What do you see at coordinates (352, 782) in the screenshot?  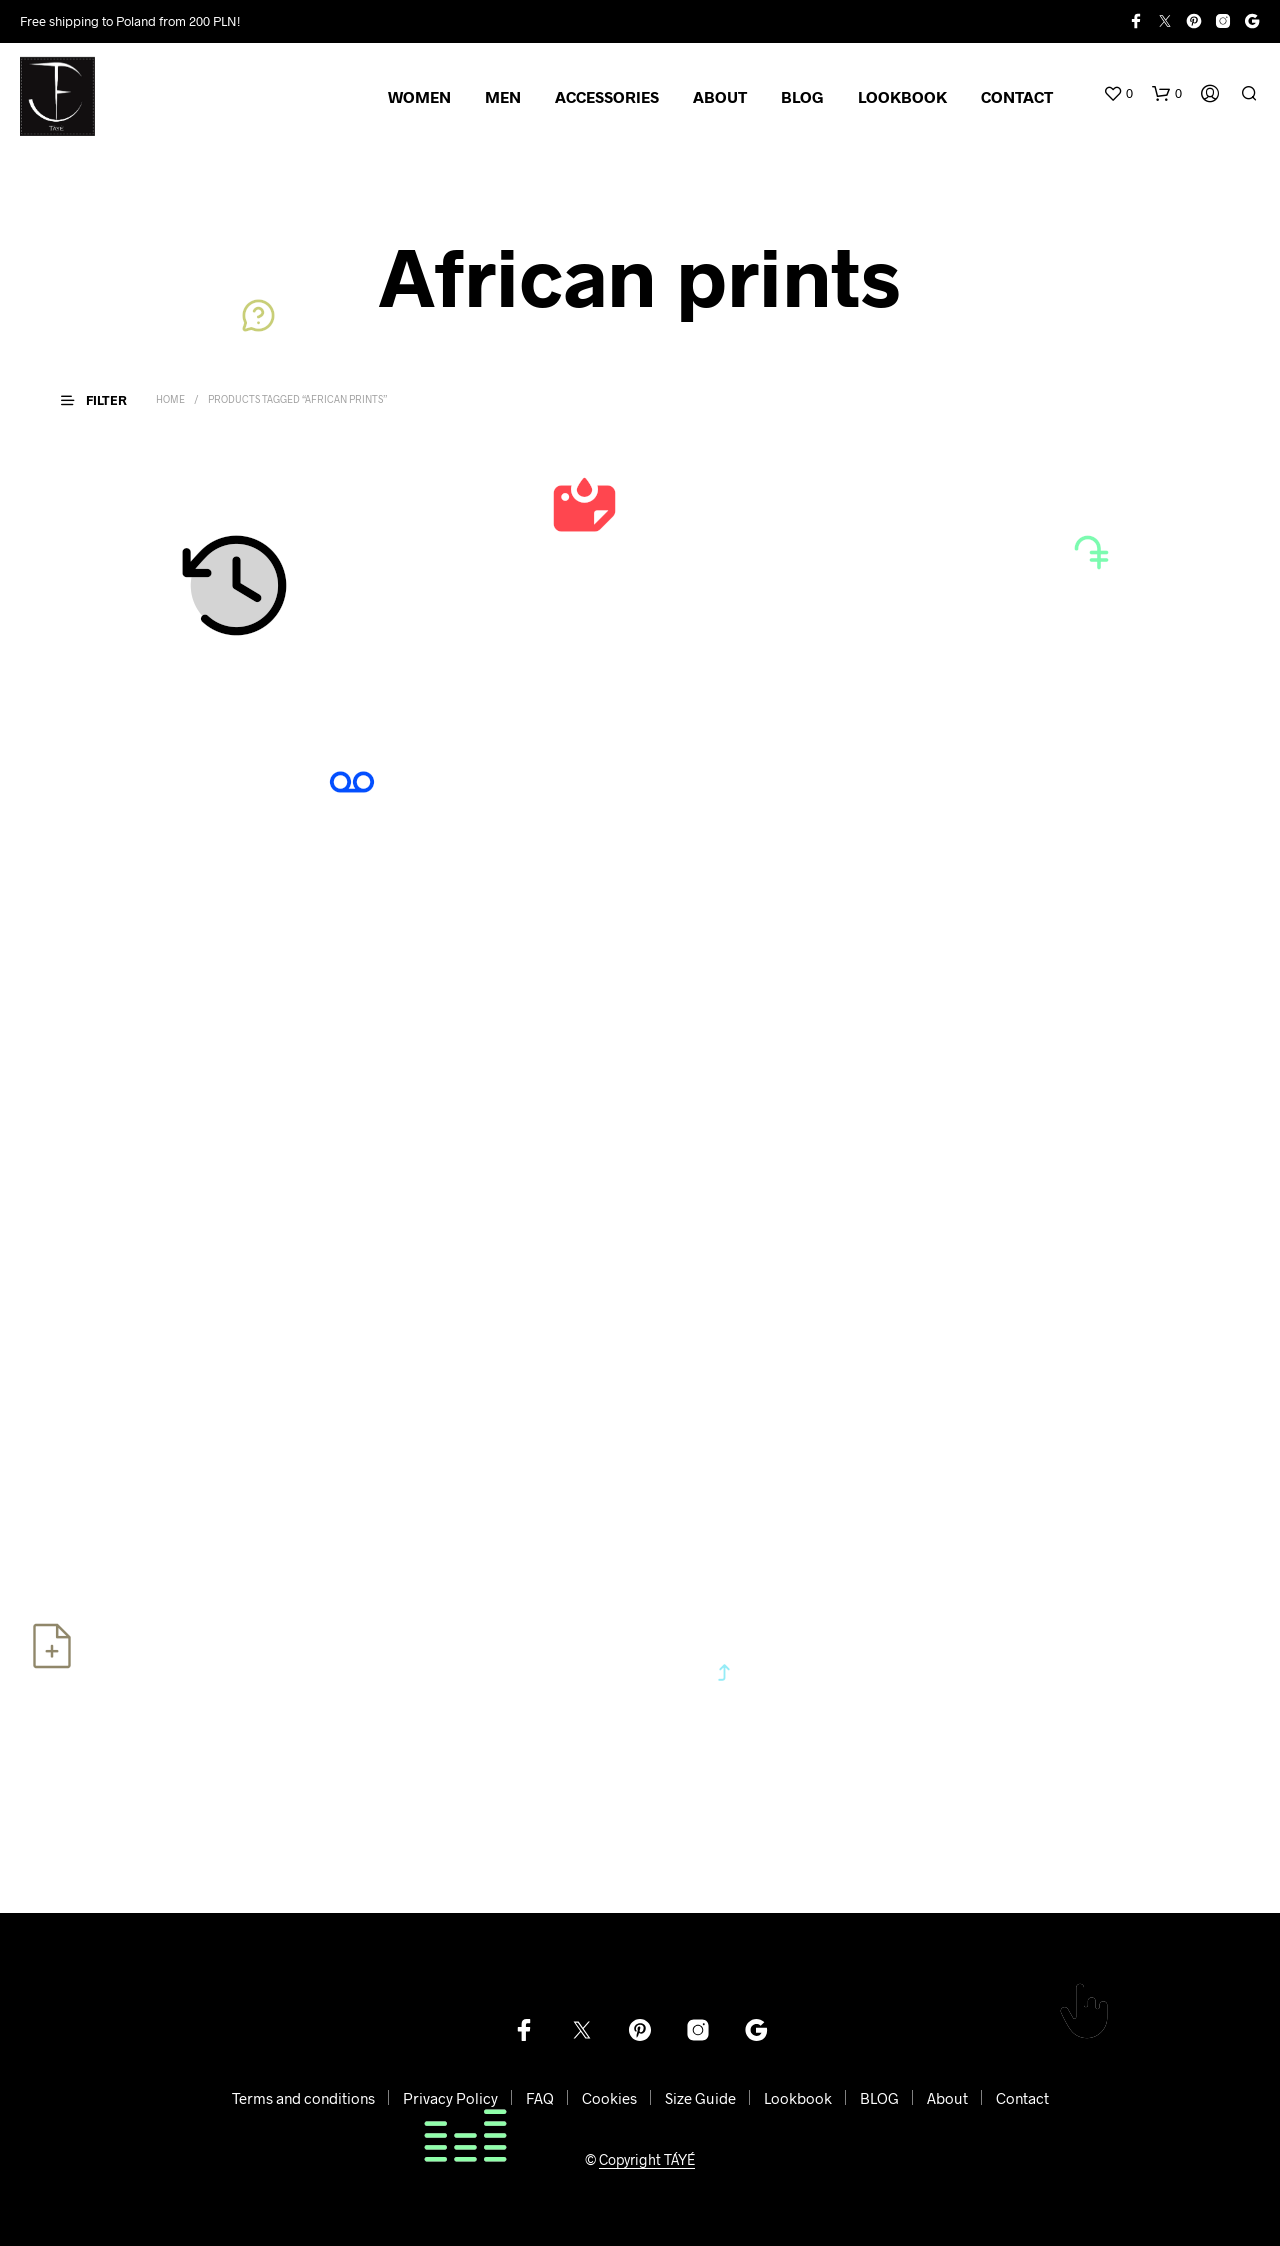 I see `access voicemail messages` at bounding box center [352, 782].